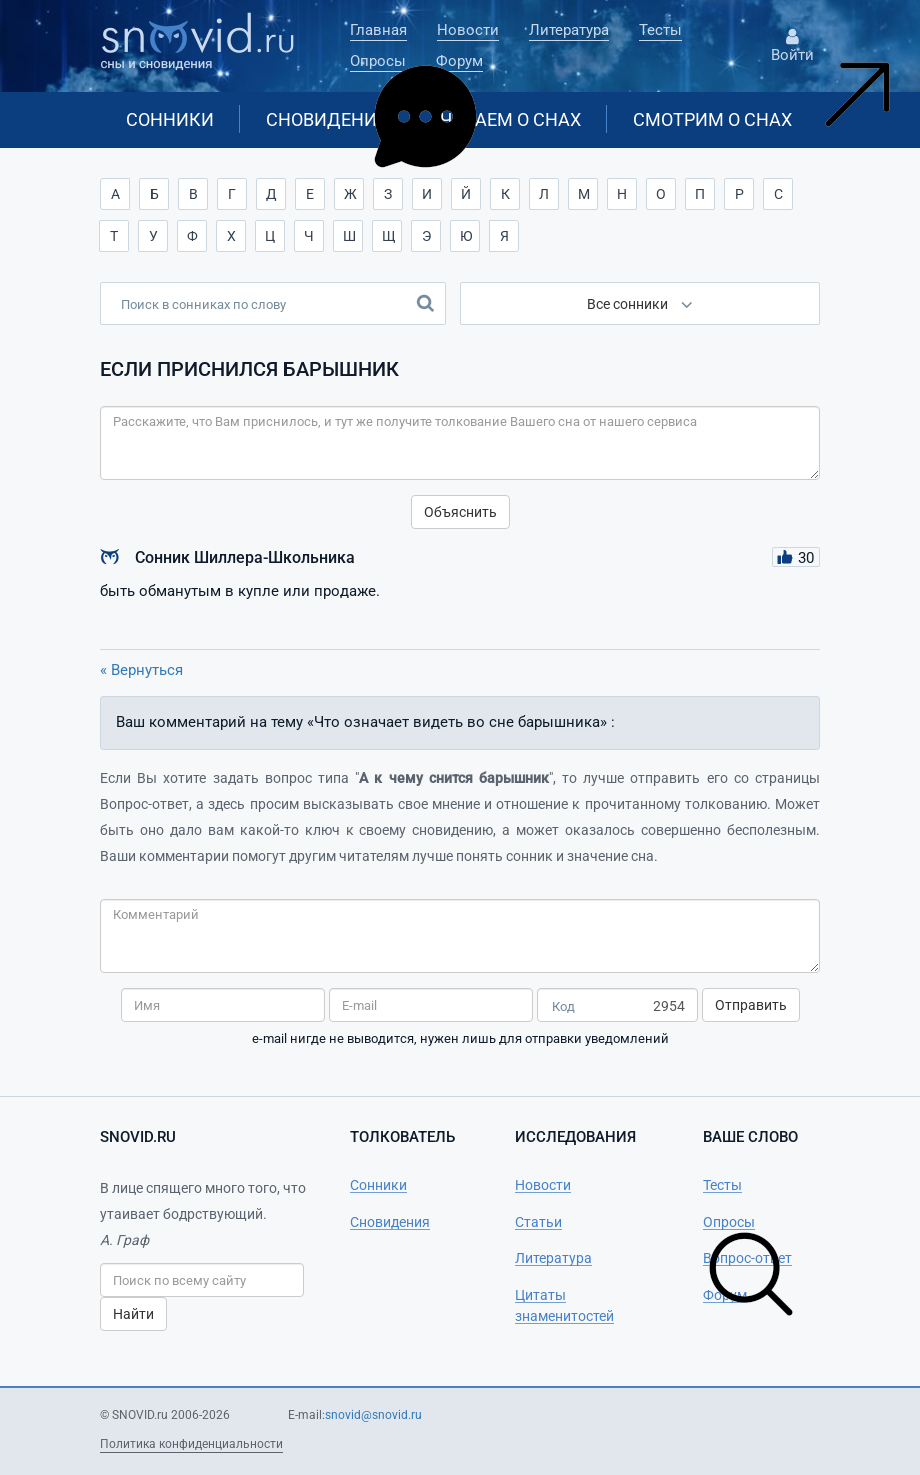 This screenshot has width=920, height=1475. What do you see at coordinates (425, 116) in the screenshot?
I see `open chat or messaging` at bounding box center [425, 116].